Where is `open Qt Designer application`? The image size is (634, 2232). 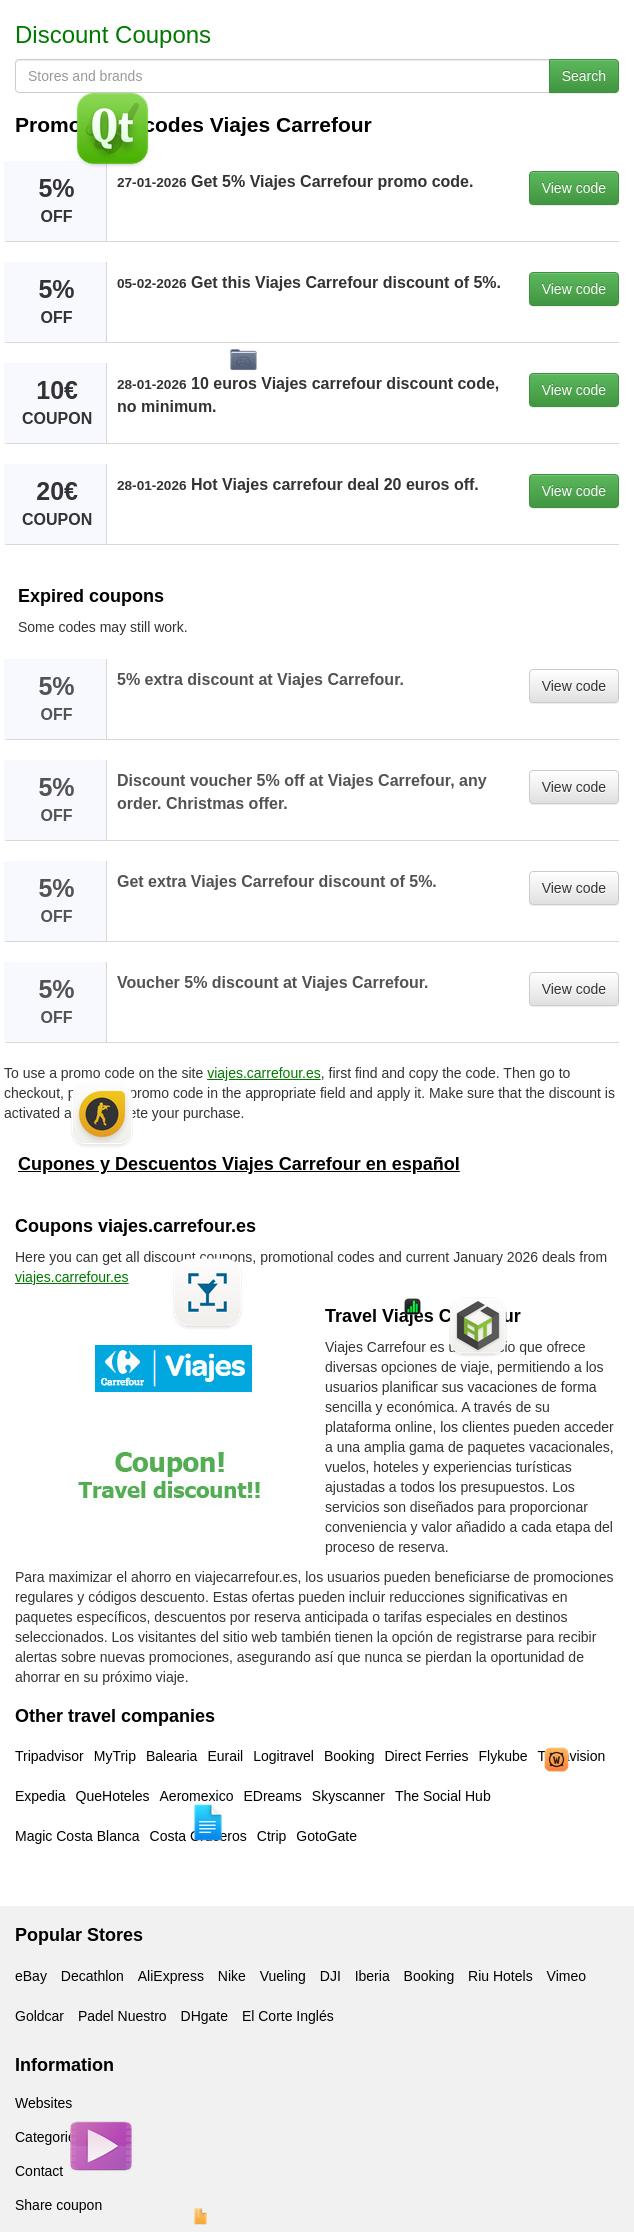
open Qt Designer application is located at coordinates (112, 128).